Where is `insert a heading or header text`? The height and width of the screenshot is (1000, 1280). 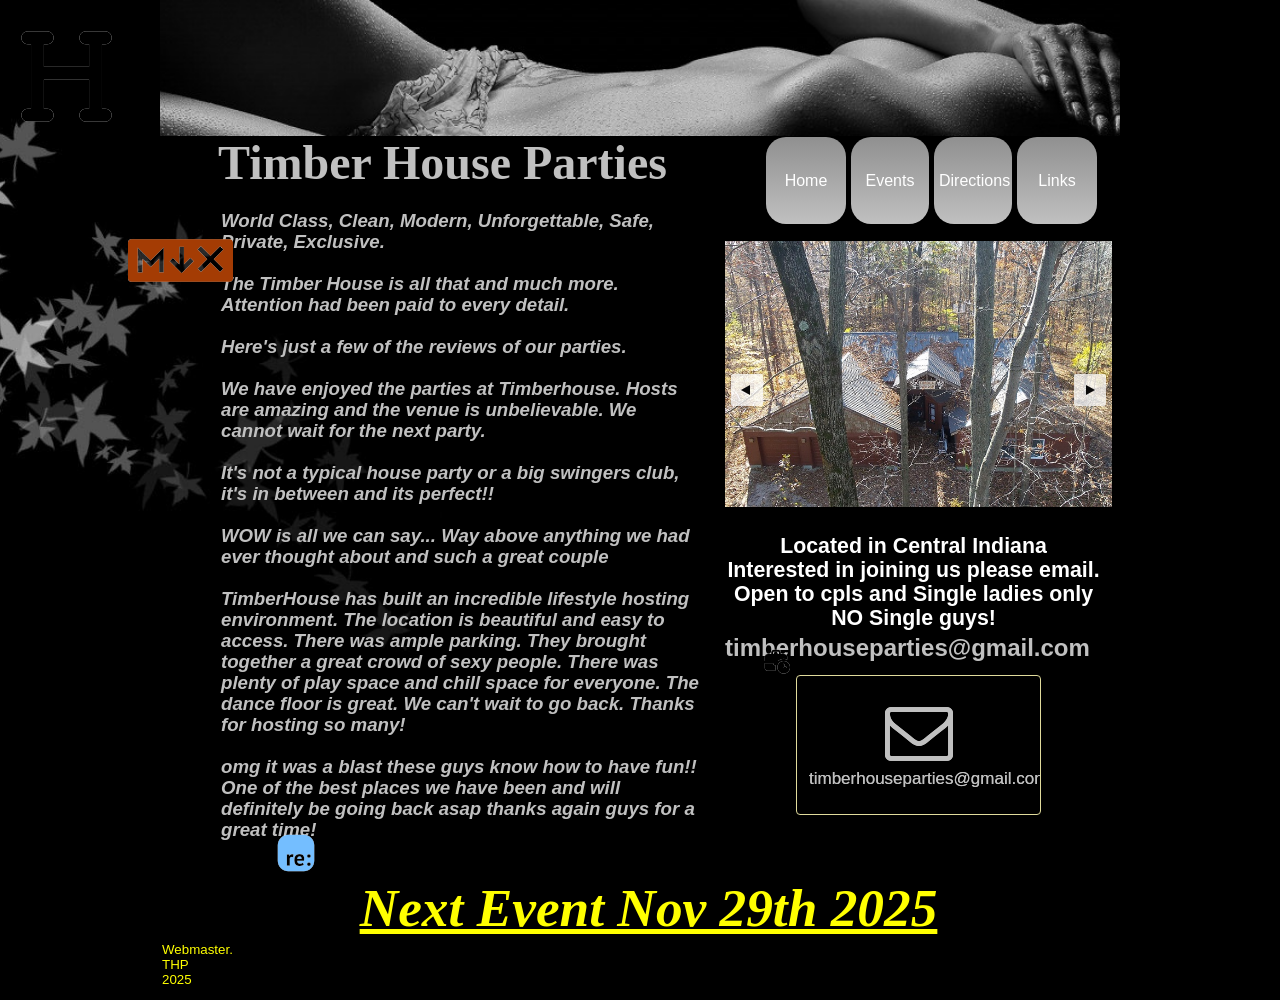 insert a heading or header text is located at coordinates (66, 76).